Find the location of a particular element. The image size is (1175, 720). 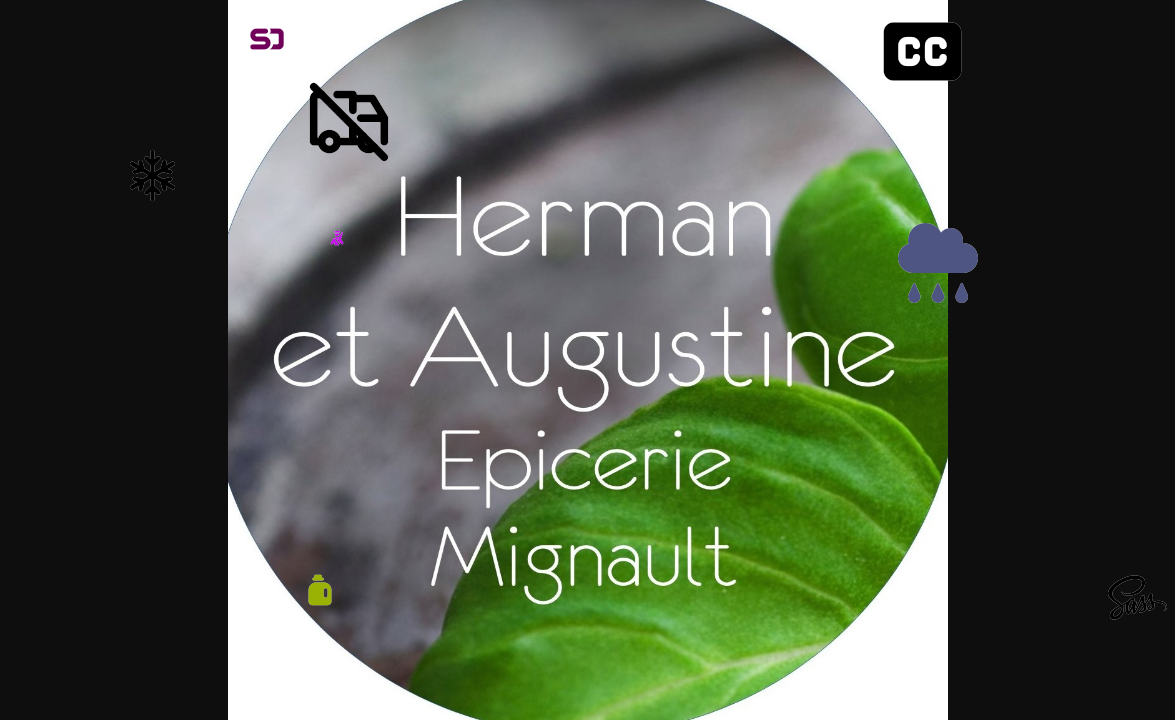

Sass CSS preprocessor logo is located at coordinates (1137, 597).